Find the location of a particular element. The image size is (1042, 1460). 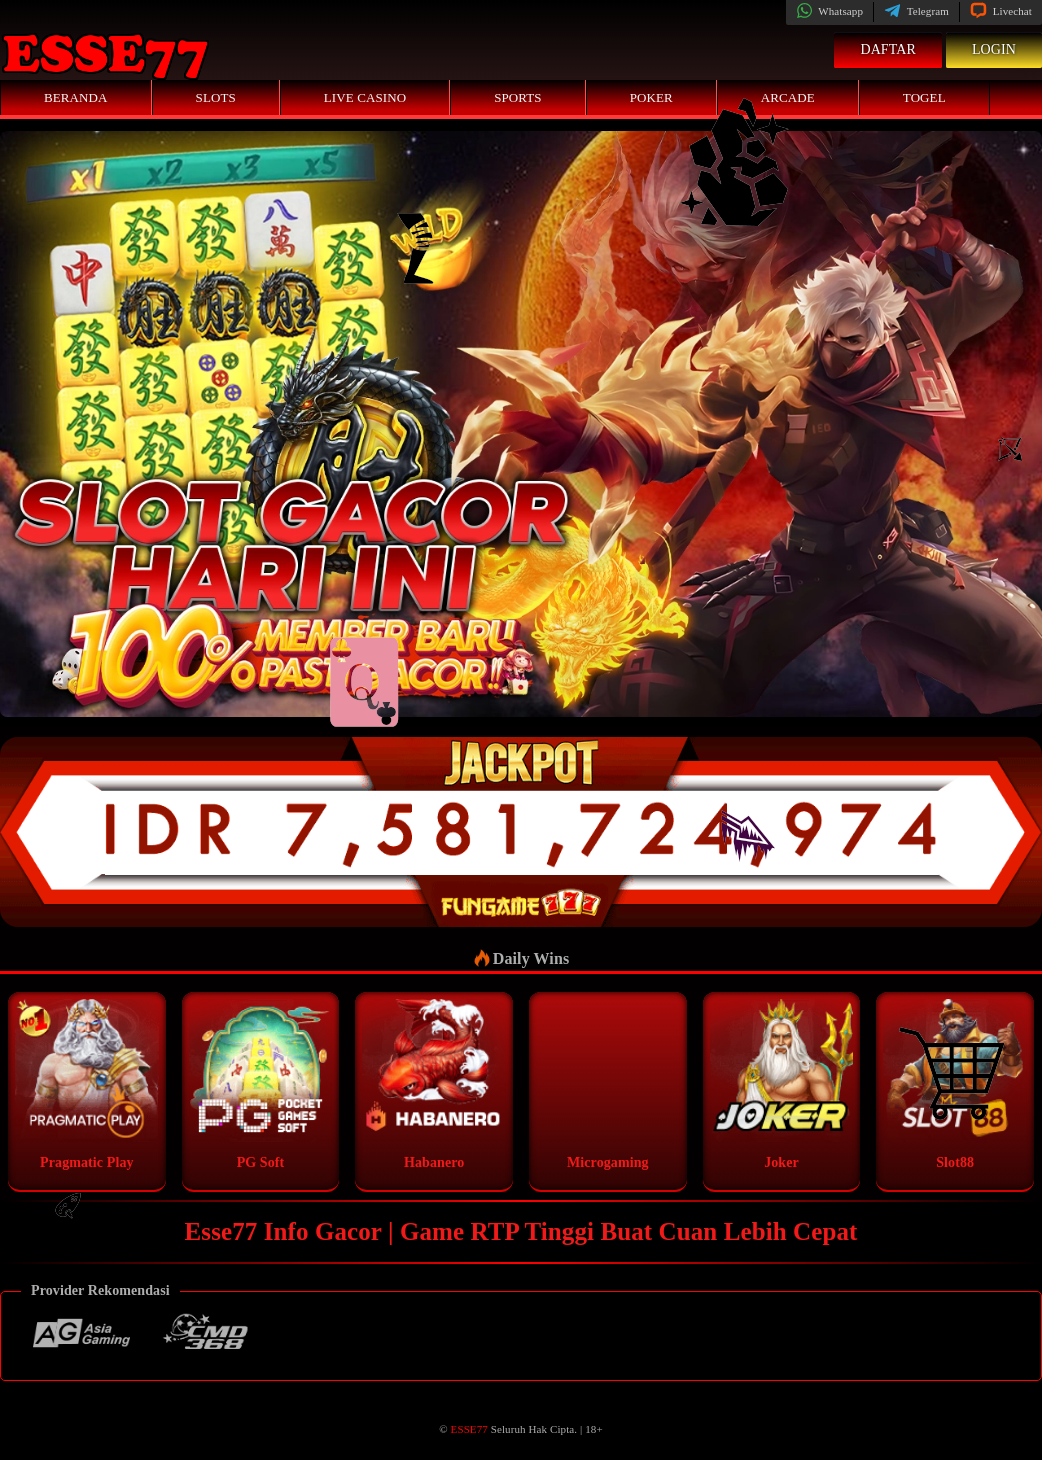

access music or instrument features is located at coordinates (68, 1205).